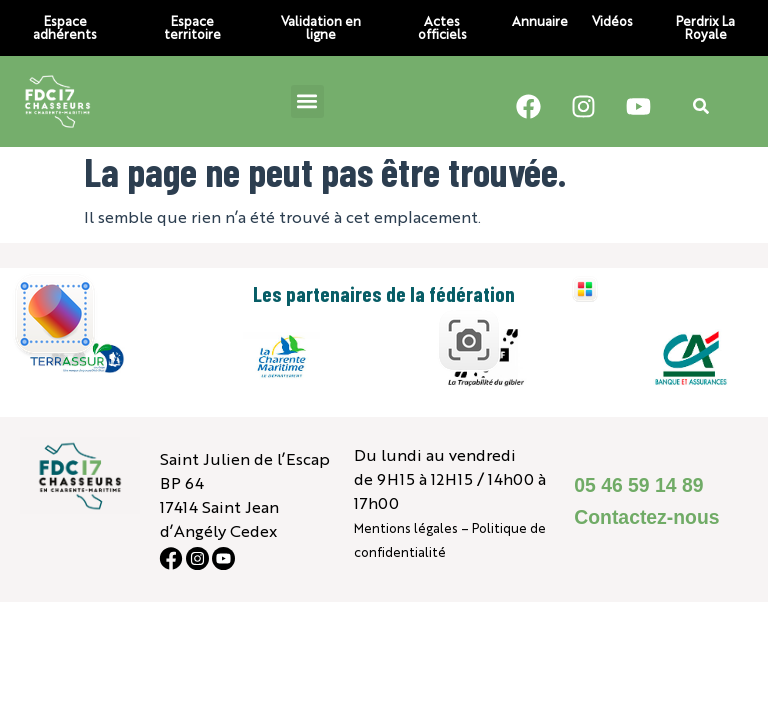  What do you see at coordinates (469, 340) in the screenshot?
I see `open the screenshot capture tool` at bounding box center [469, 340].